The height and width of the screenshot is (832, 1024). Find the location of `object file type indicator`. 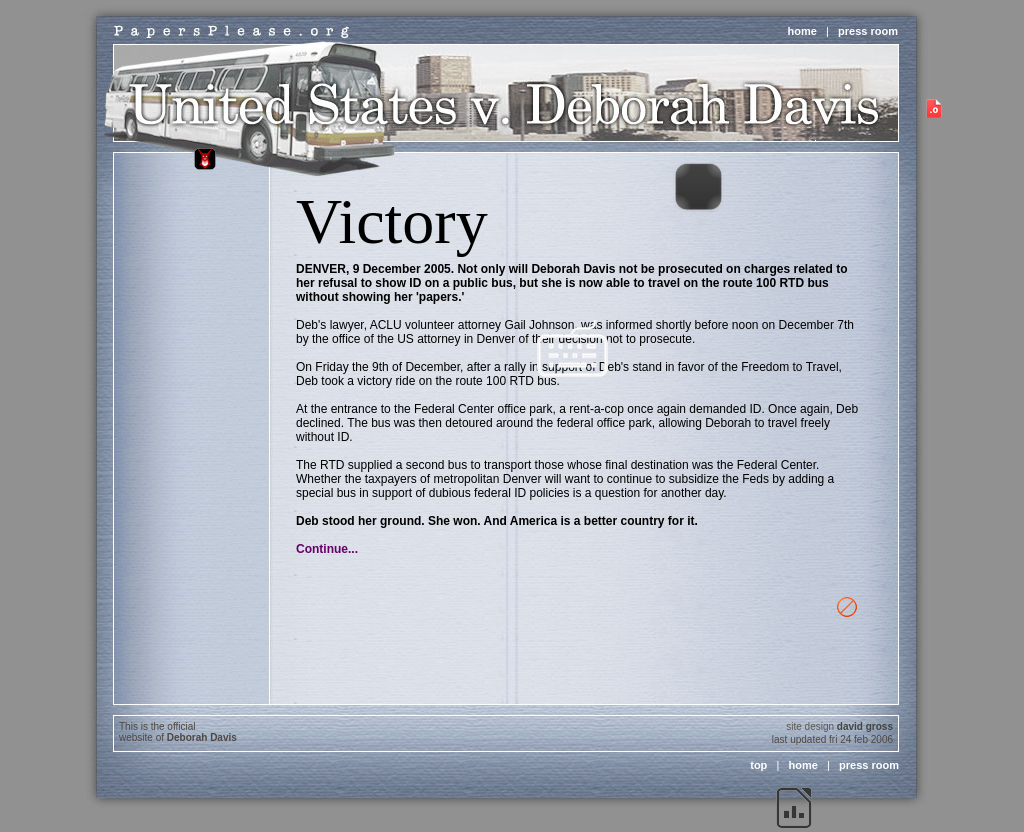

object file type indicator is located at coordinates (934, 109).